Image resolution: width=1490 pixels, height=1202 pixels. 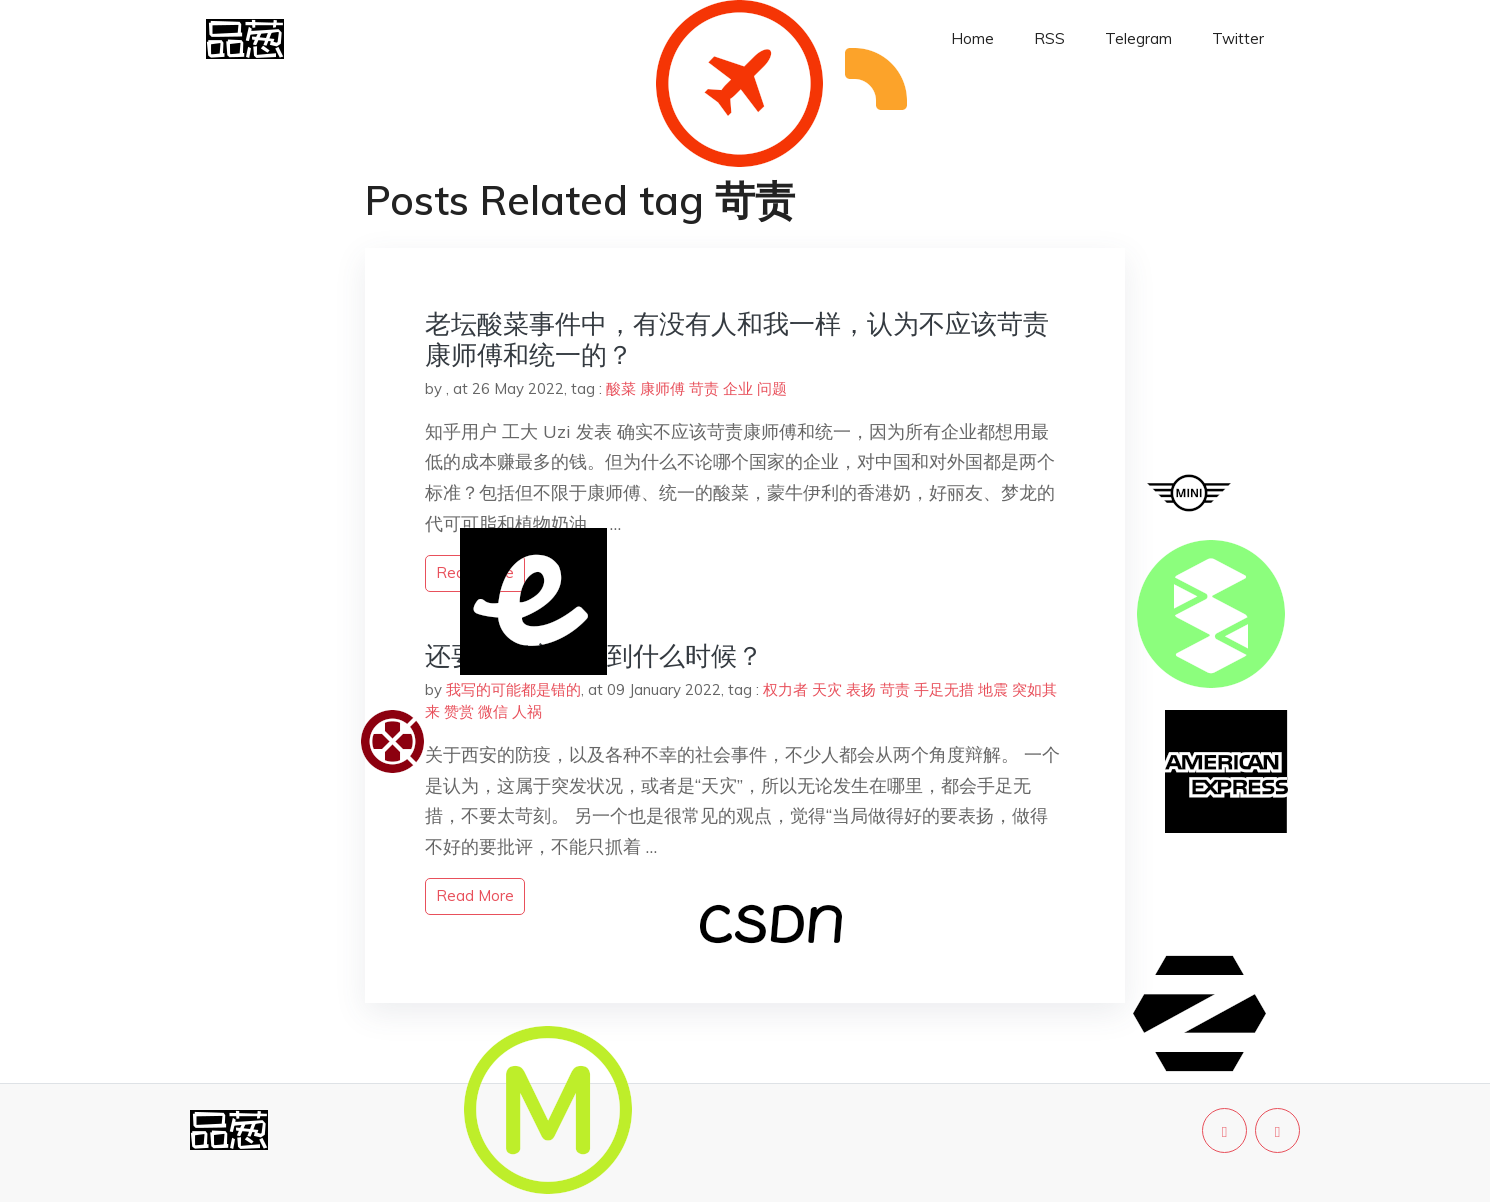 What do you see at coordinates (392, 741) in the screenshot?
I see `visit opencritic website for game reviews` at bounding box center [392, 741].